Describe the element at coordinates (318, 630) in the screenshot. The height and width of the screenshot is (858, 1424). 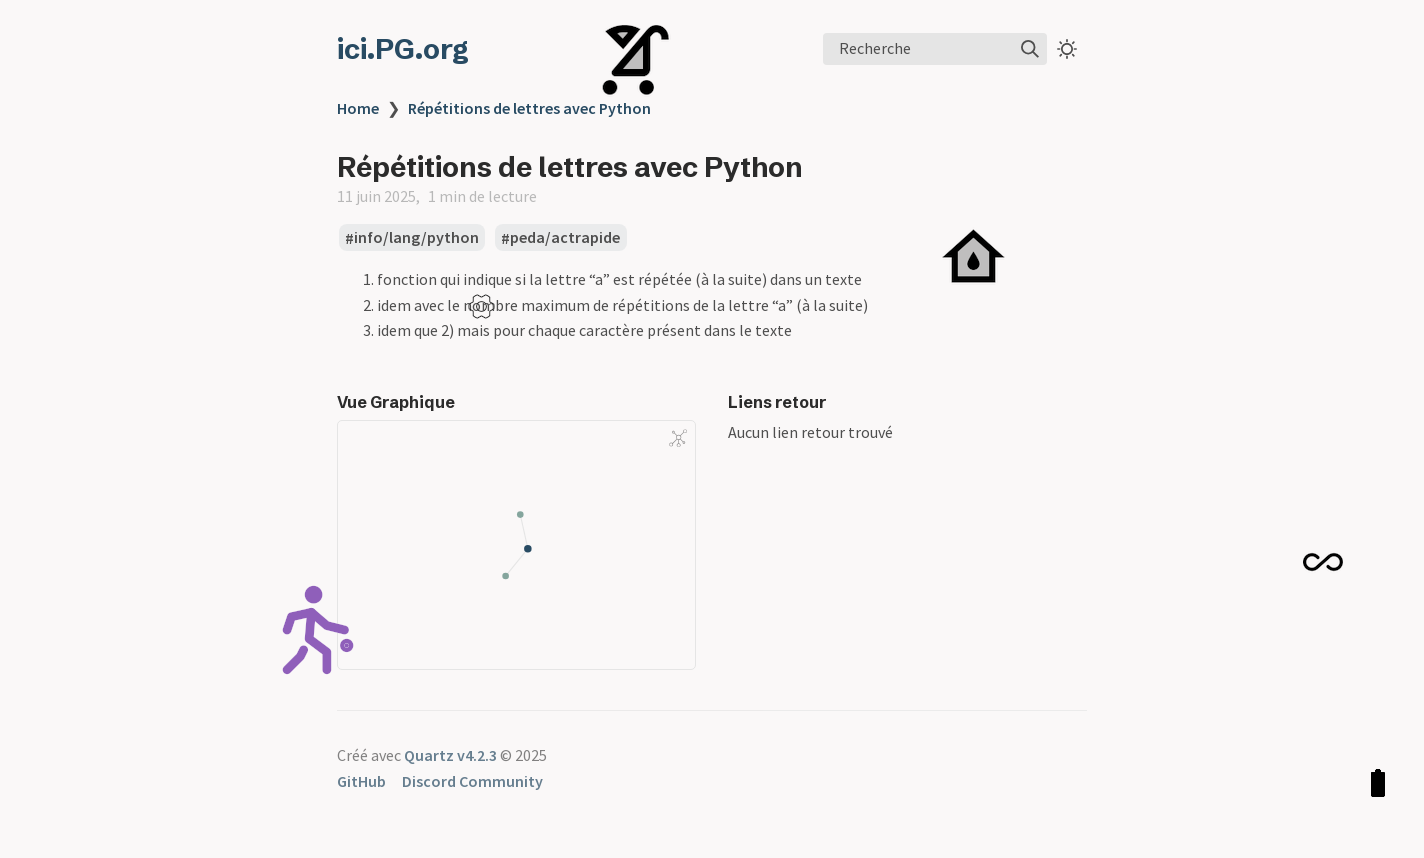
I see `access basketball or sports activities` at that location.